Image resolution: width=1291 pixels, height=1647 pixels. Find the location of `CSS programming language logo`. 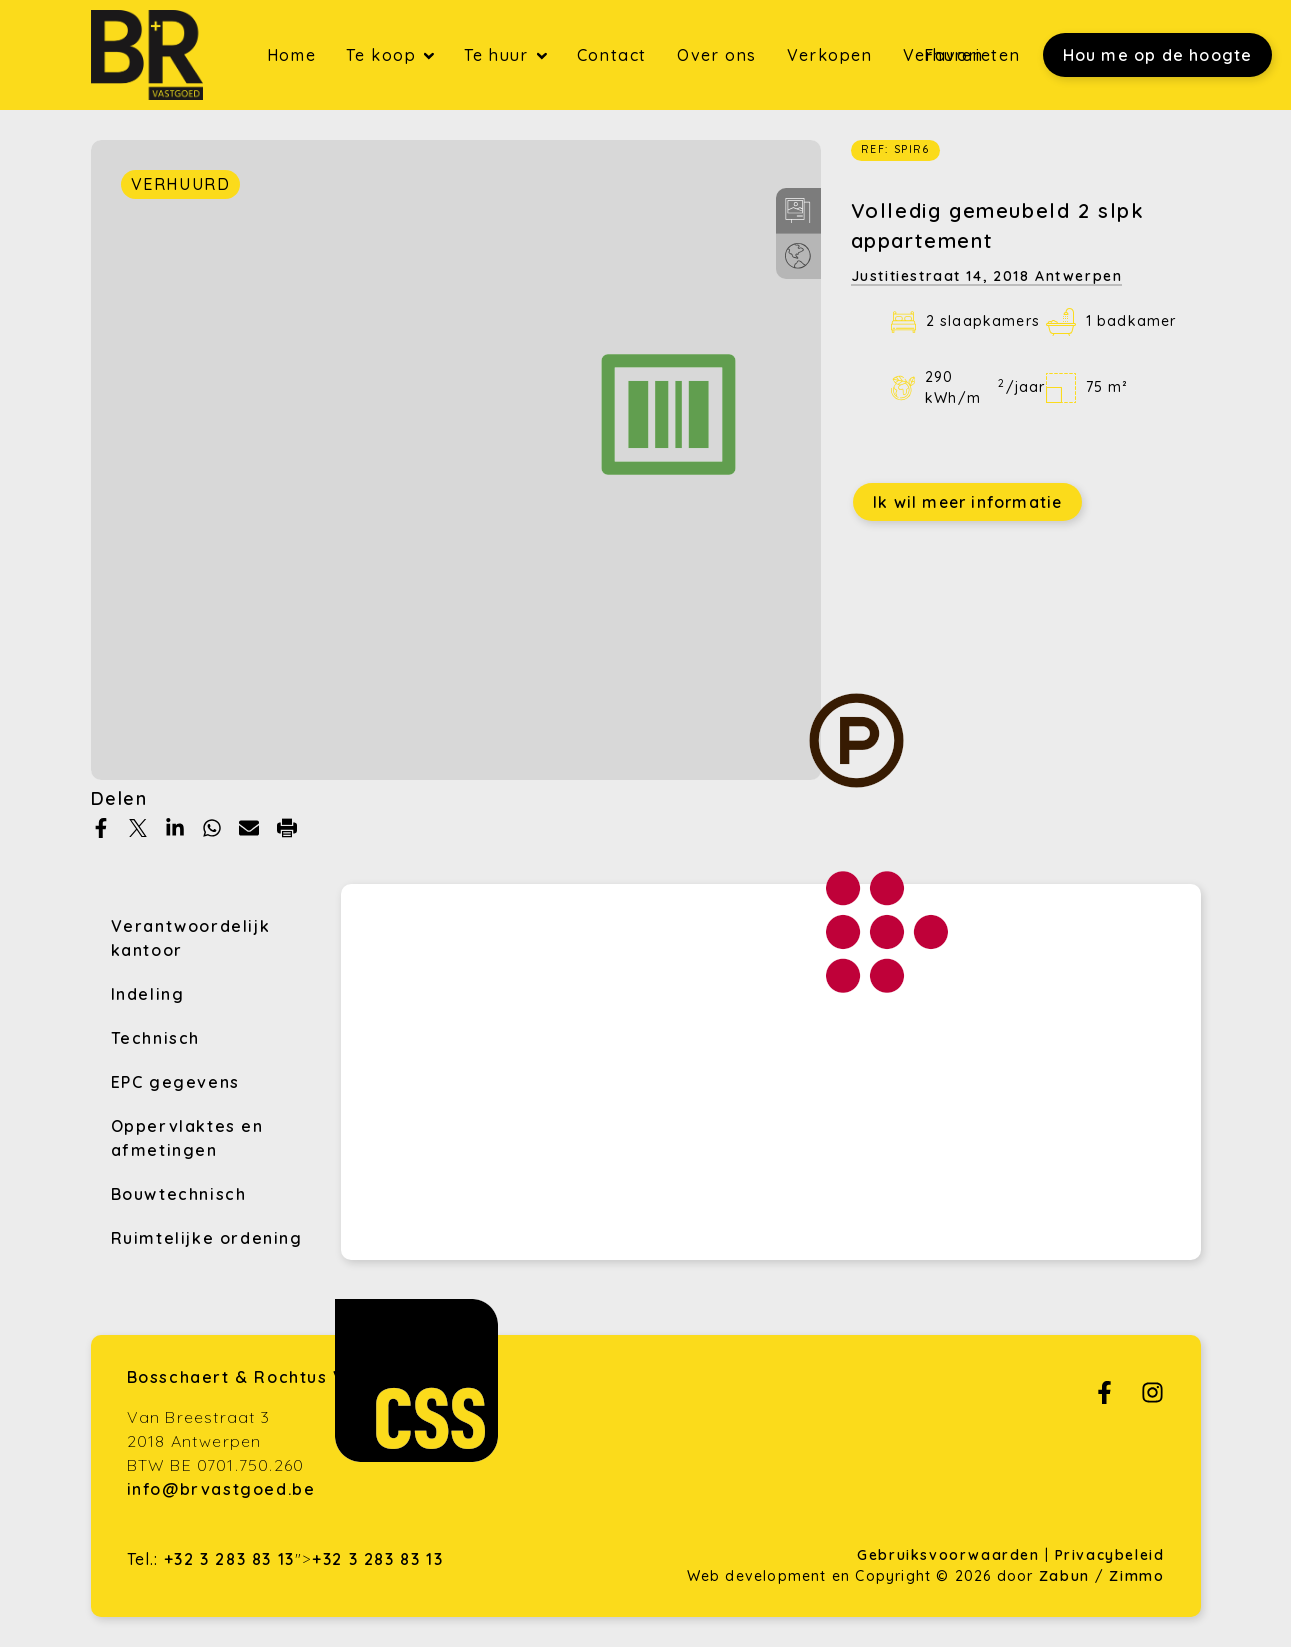

CSS programming language logo is located at coordinates (416, 1380).